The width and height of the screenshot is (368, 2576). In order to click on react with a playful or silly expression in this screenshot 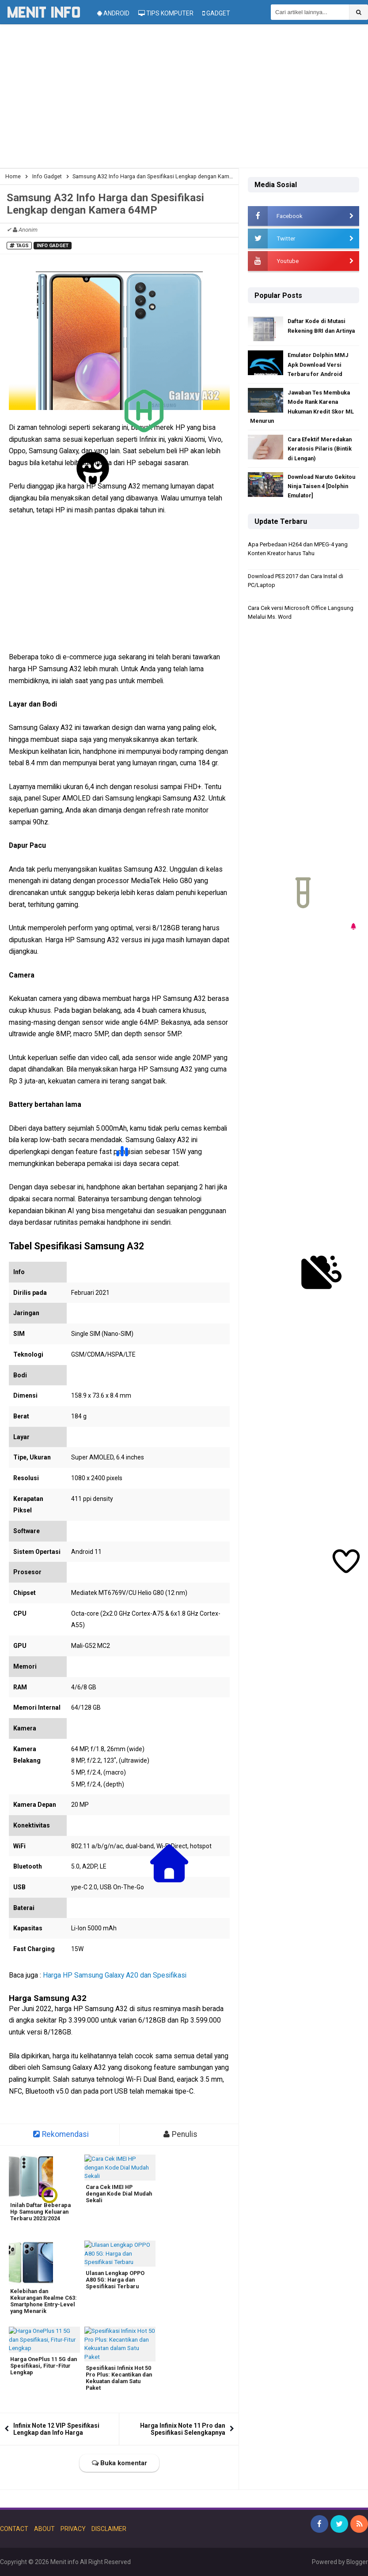, I will do `click(93, 468)`.